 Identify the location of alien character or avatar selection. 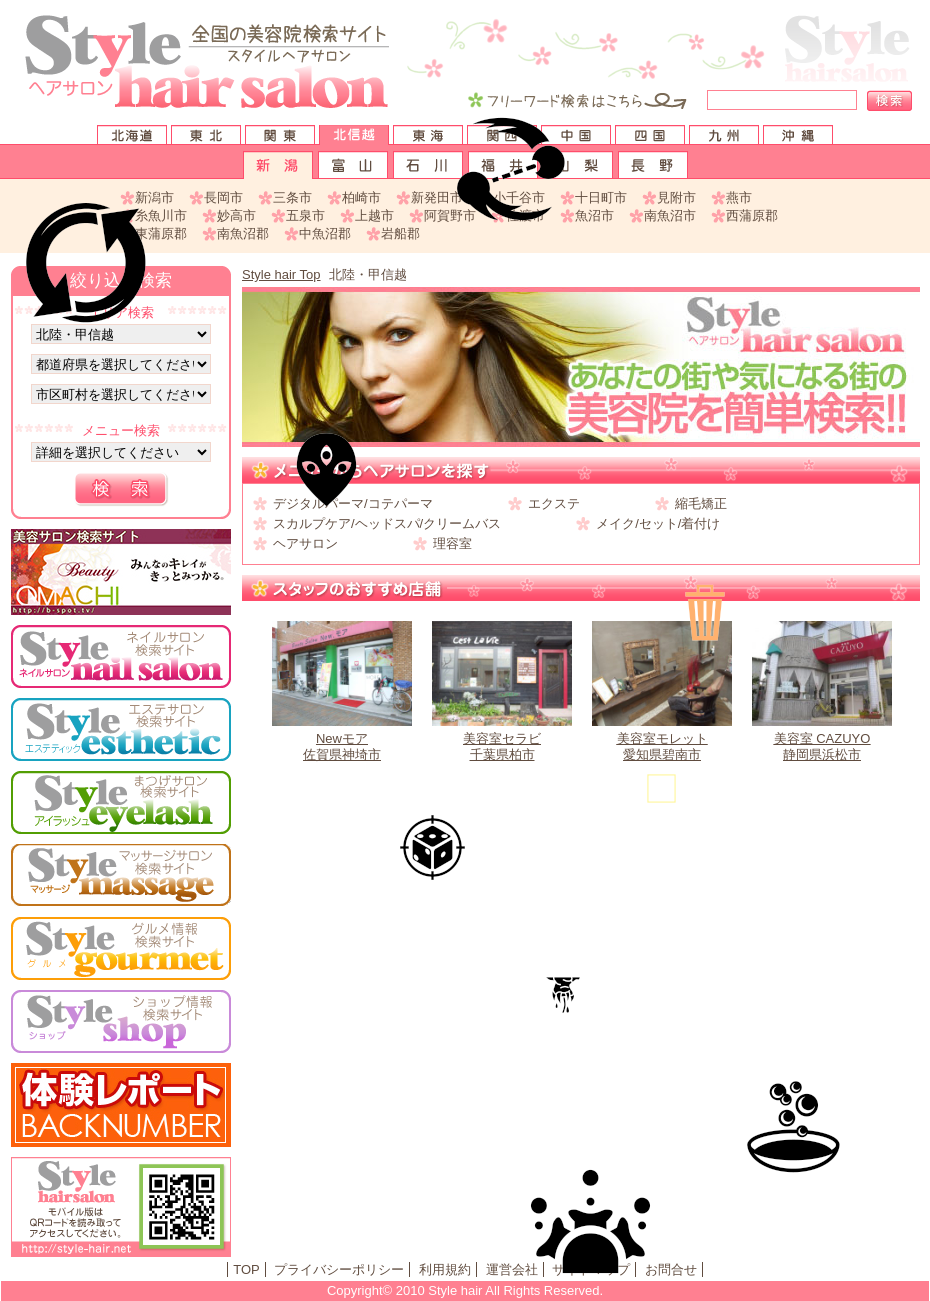
(326, 469).